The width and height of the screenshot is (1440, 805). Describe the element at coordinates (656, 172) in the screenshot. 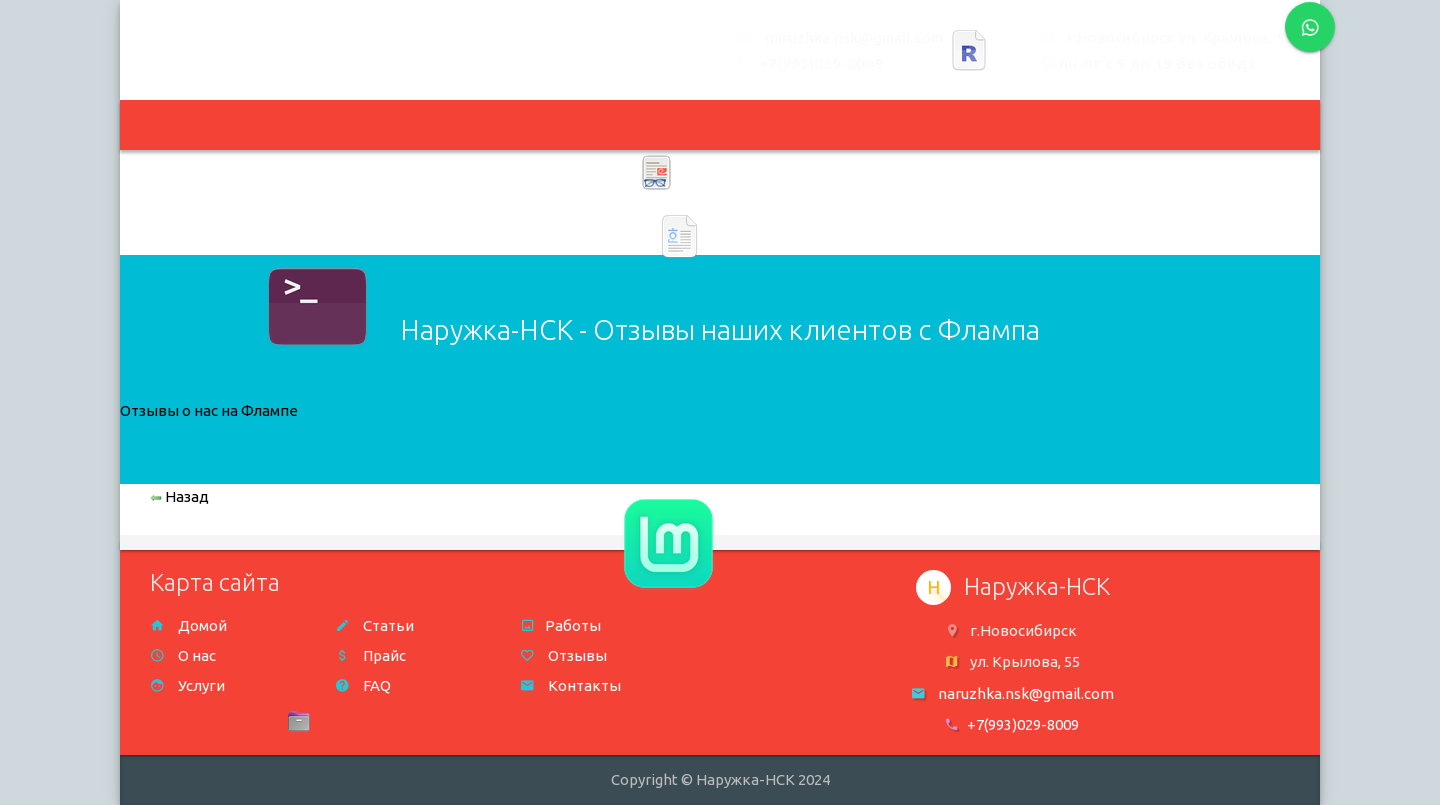

I see `open atril document viewer` at that location.